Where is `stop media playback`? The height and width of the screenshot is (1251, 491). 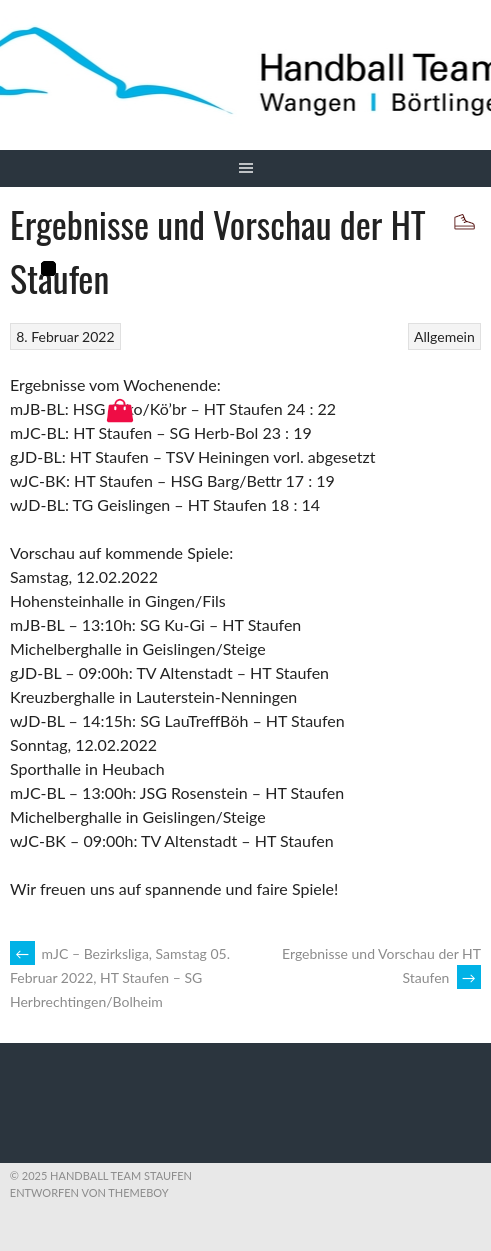 stop media playback is located at coordinates (48, 268).